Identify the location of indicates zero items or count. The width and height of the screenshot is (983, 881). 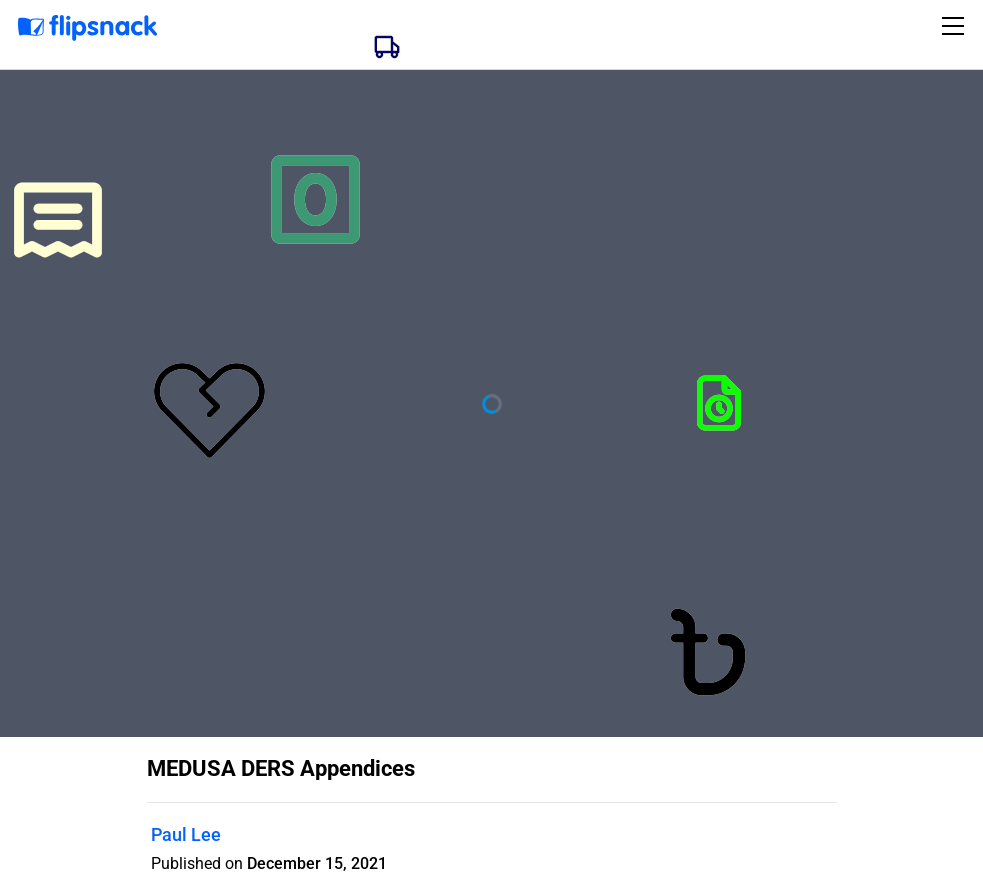
(315, 199).